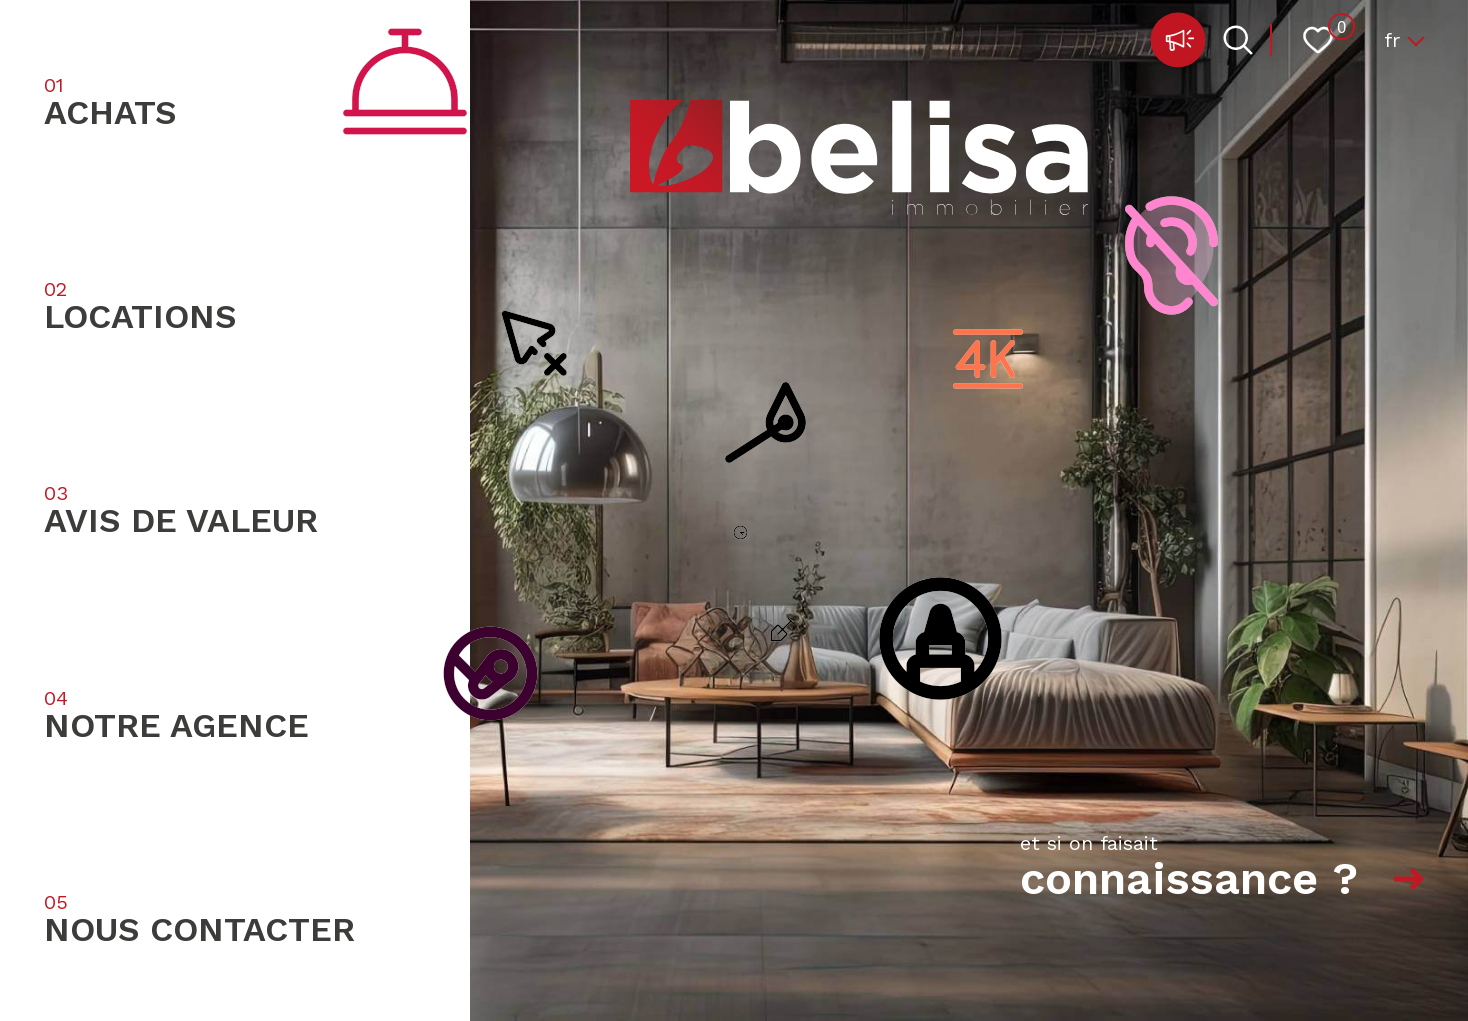  What do you see at coordinates (988, 359) in the screenshot?
I see `indicates 4K video resolution quality` at bounding box center [988, 359].